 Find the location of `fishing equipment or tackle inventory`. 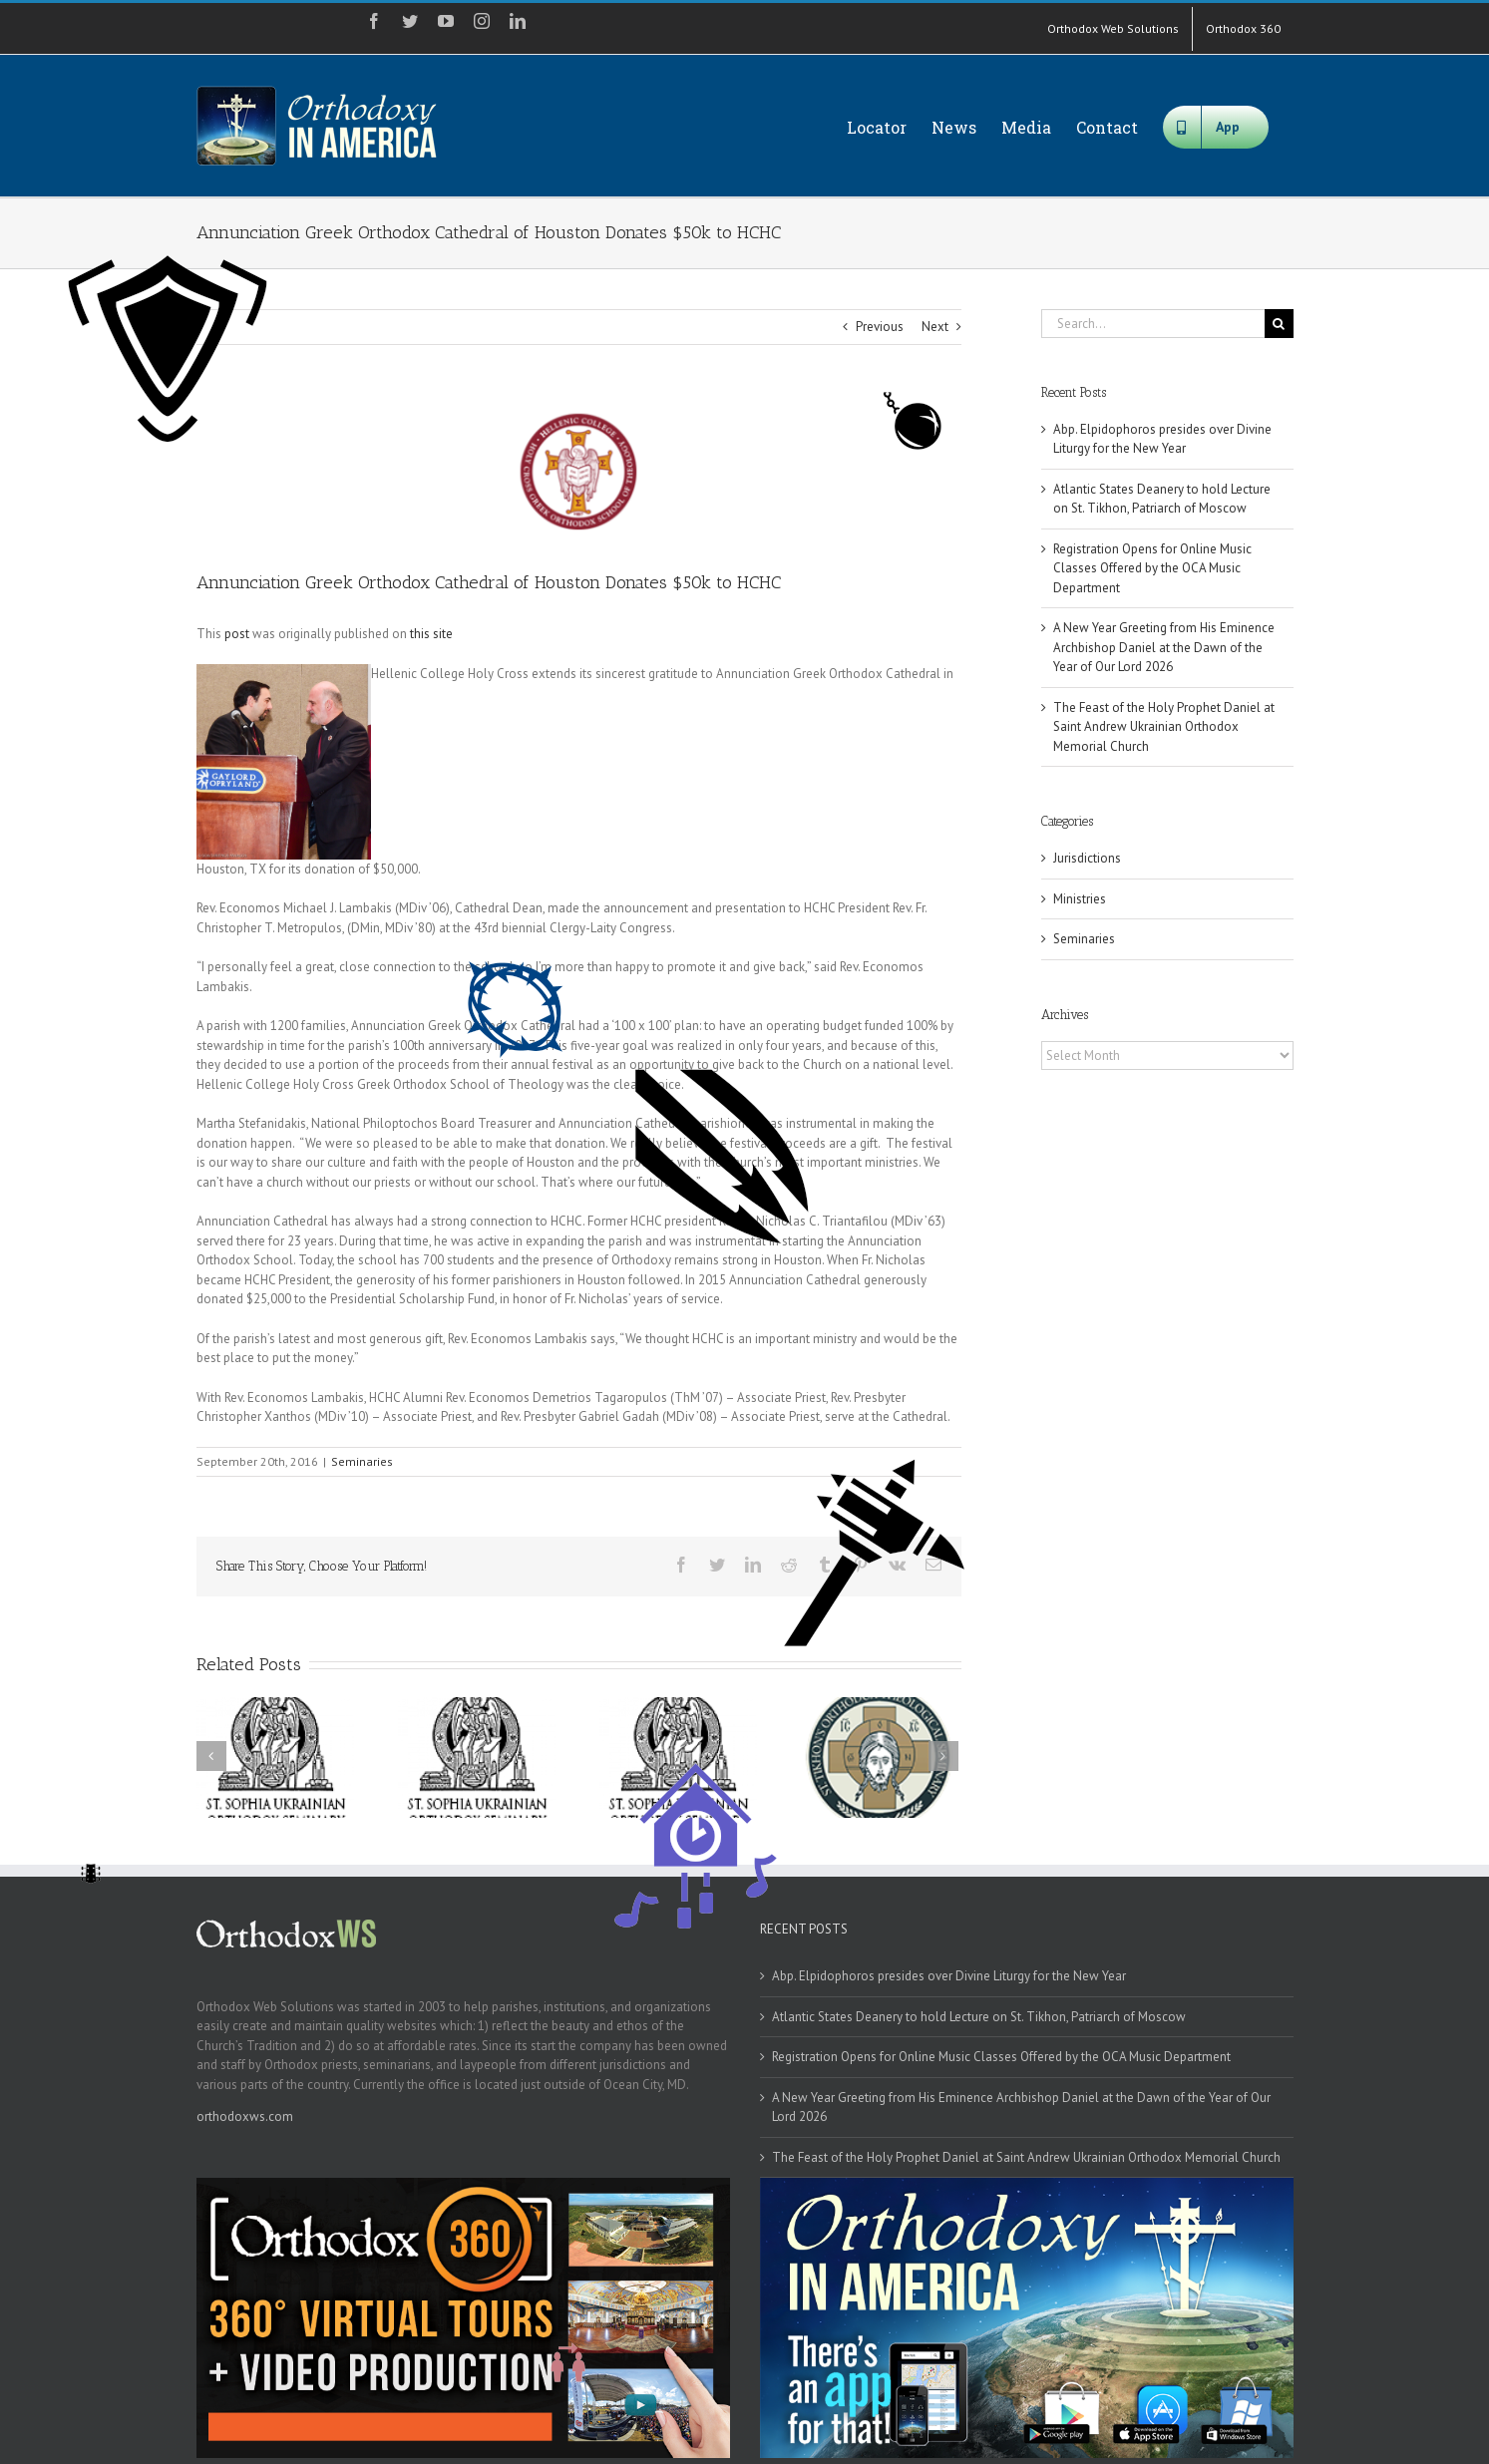

fishing equipment or tackle inventory is located at coordinates (720, 1156).